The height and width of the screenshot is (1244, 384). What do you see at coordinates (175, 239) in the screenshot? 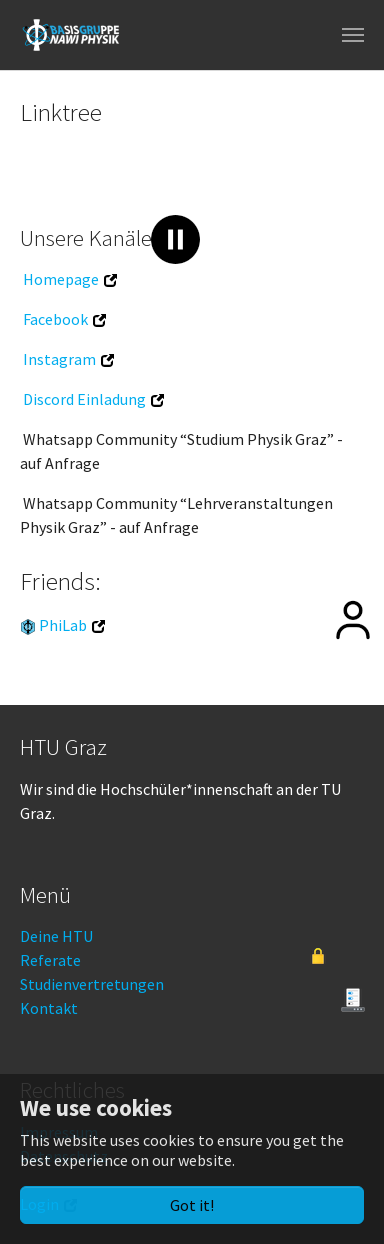
I see `pause media playback` at bounding box center [175, 239].